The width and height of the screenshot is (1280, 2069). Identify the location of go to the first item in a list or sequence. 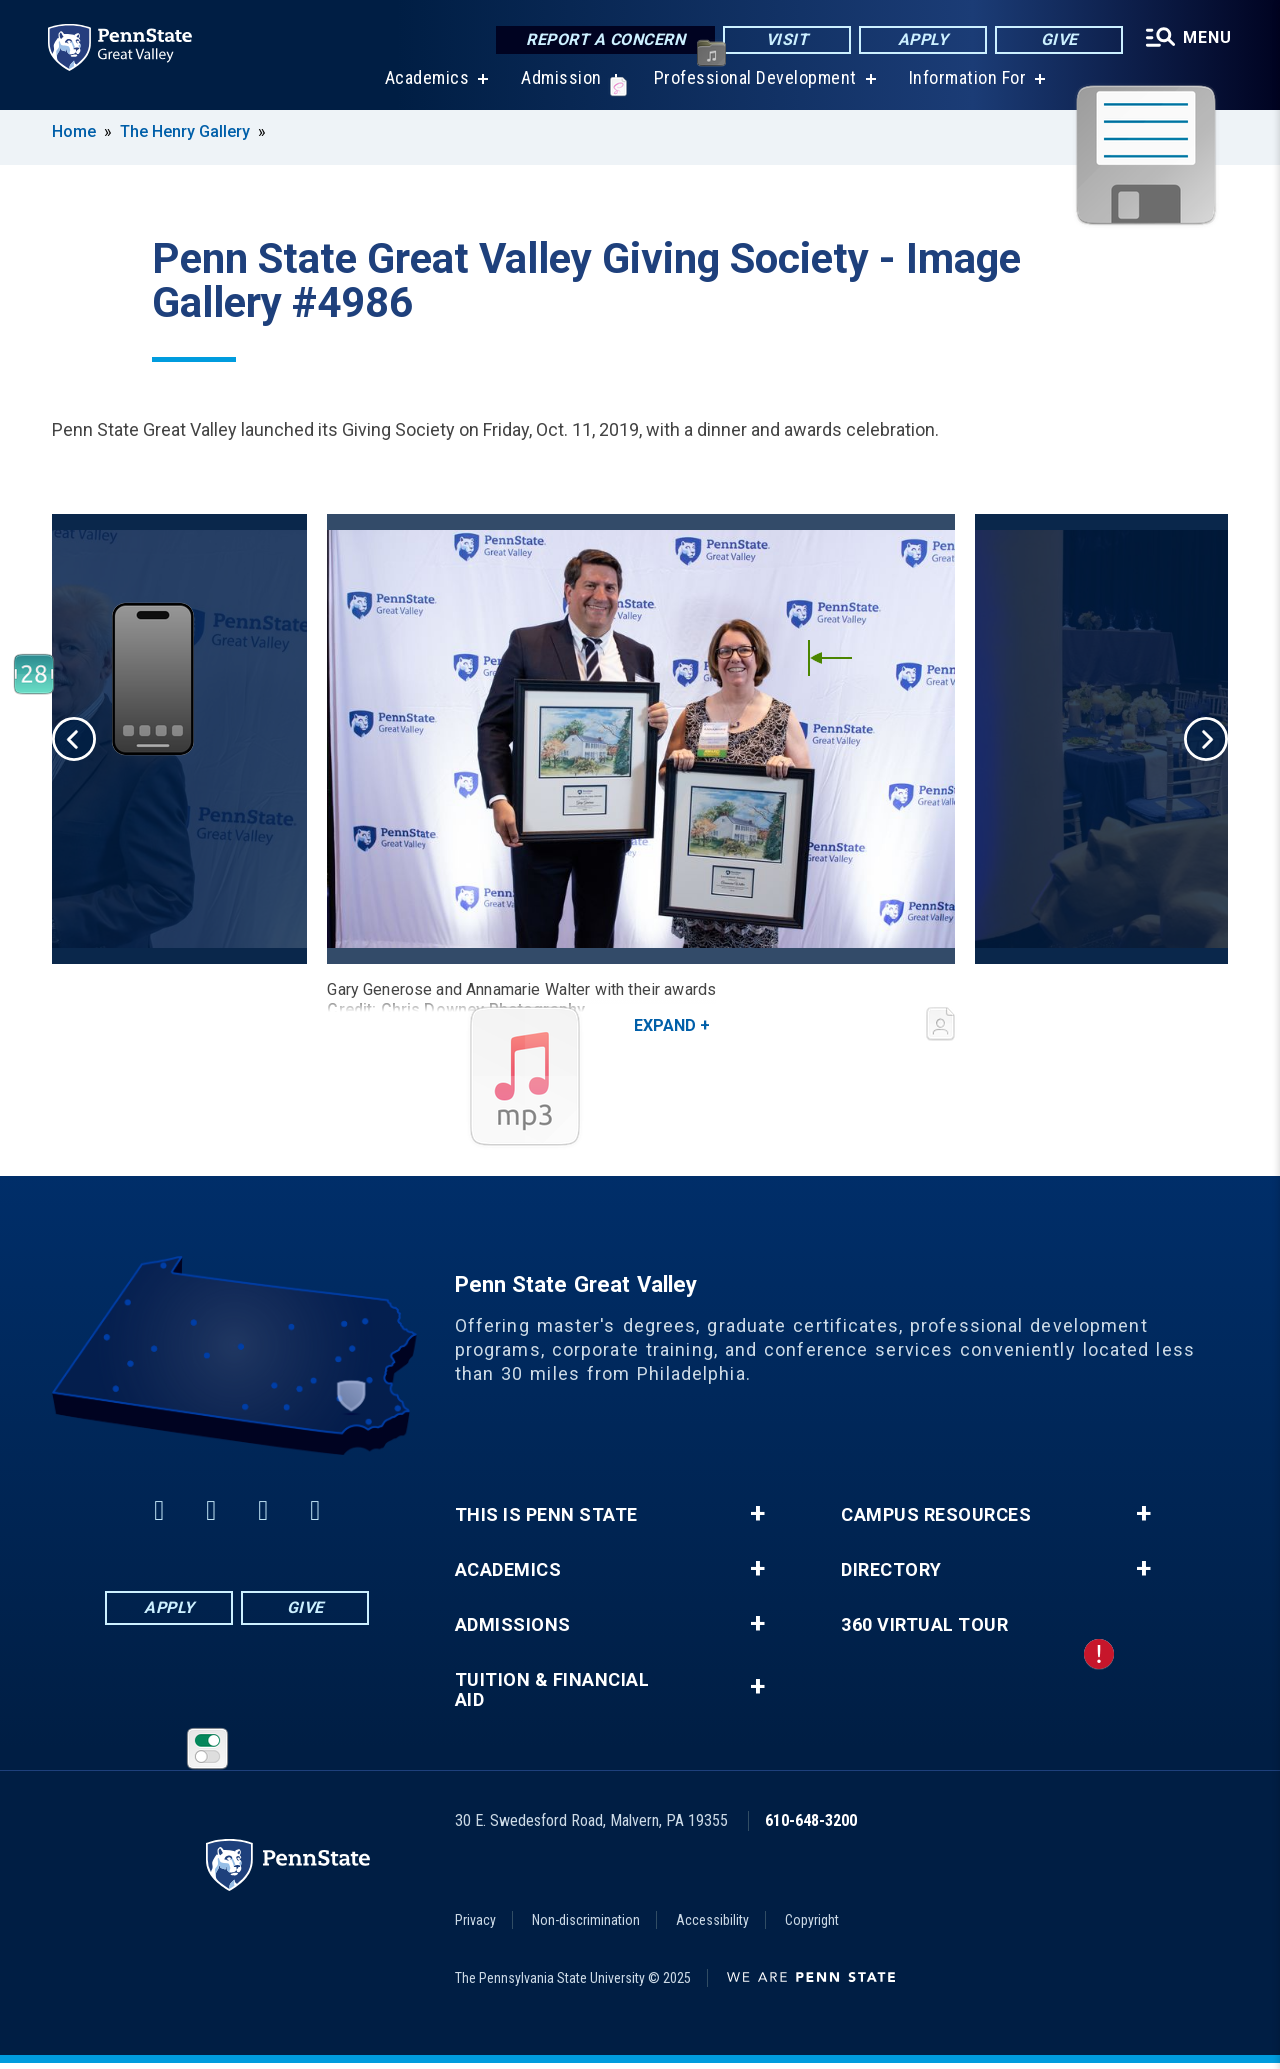
(830, 658).